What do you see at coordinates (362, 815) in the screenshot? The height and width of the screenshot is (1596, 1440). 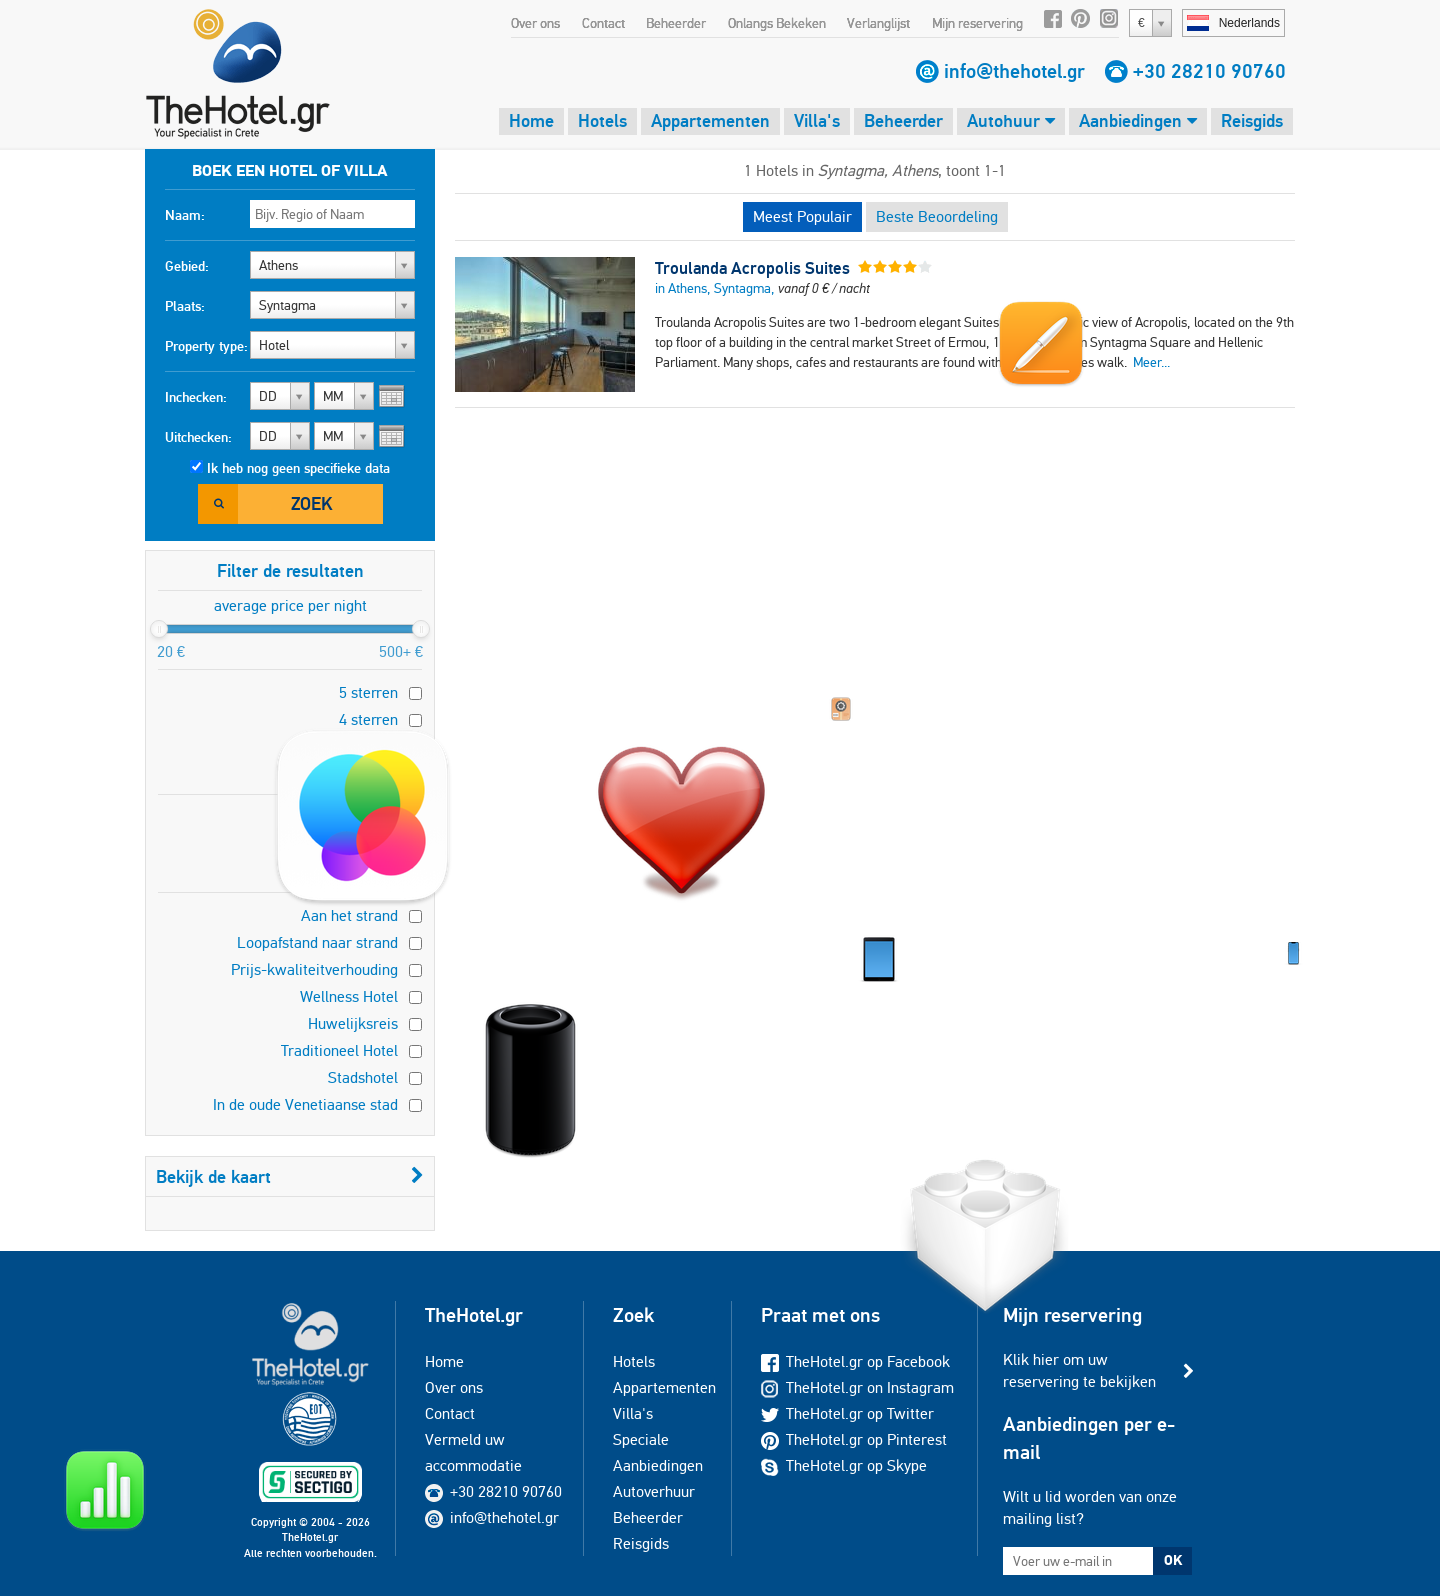 I see `open Game Center to view achievements and leaderboards` at bounding box center [362, 815].